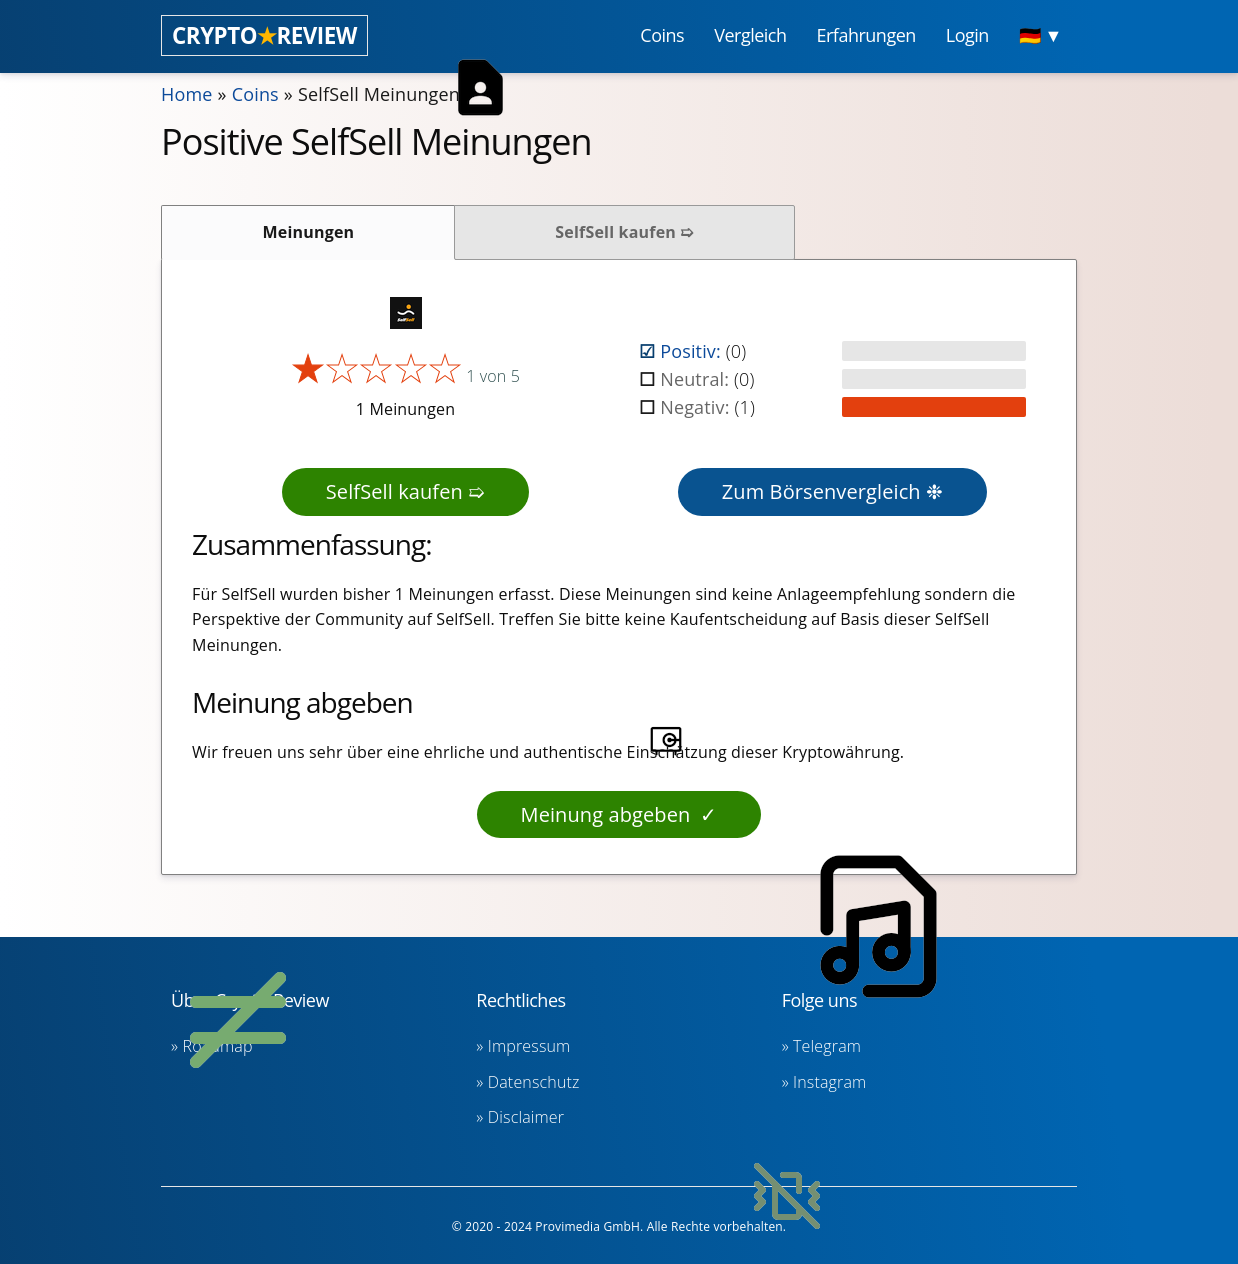 Image resolution: width=1238 pixels, height=1264 pixels. I want to click on access secure storage or vault, so click(666, 740).